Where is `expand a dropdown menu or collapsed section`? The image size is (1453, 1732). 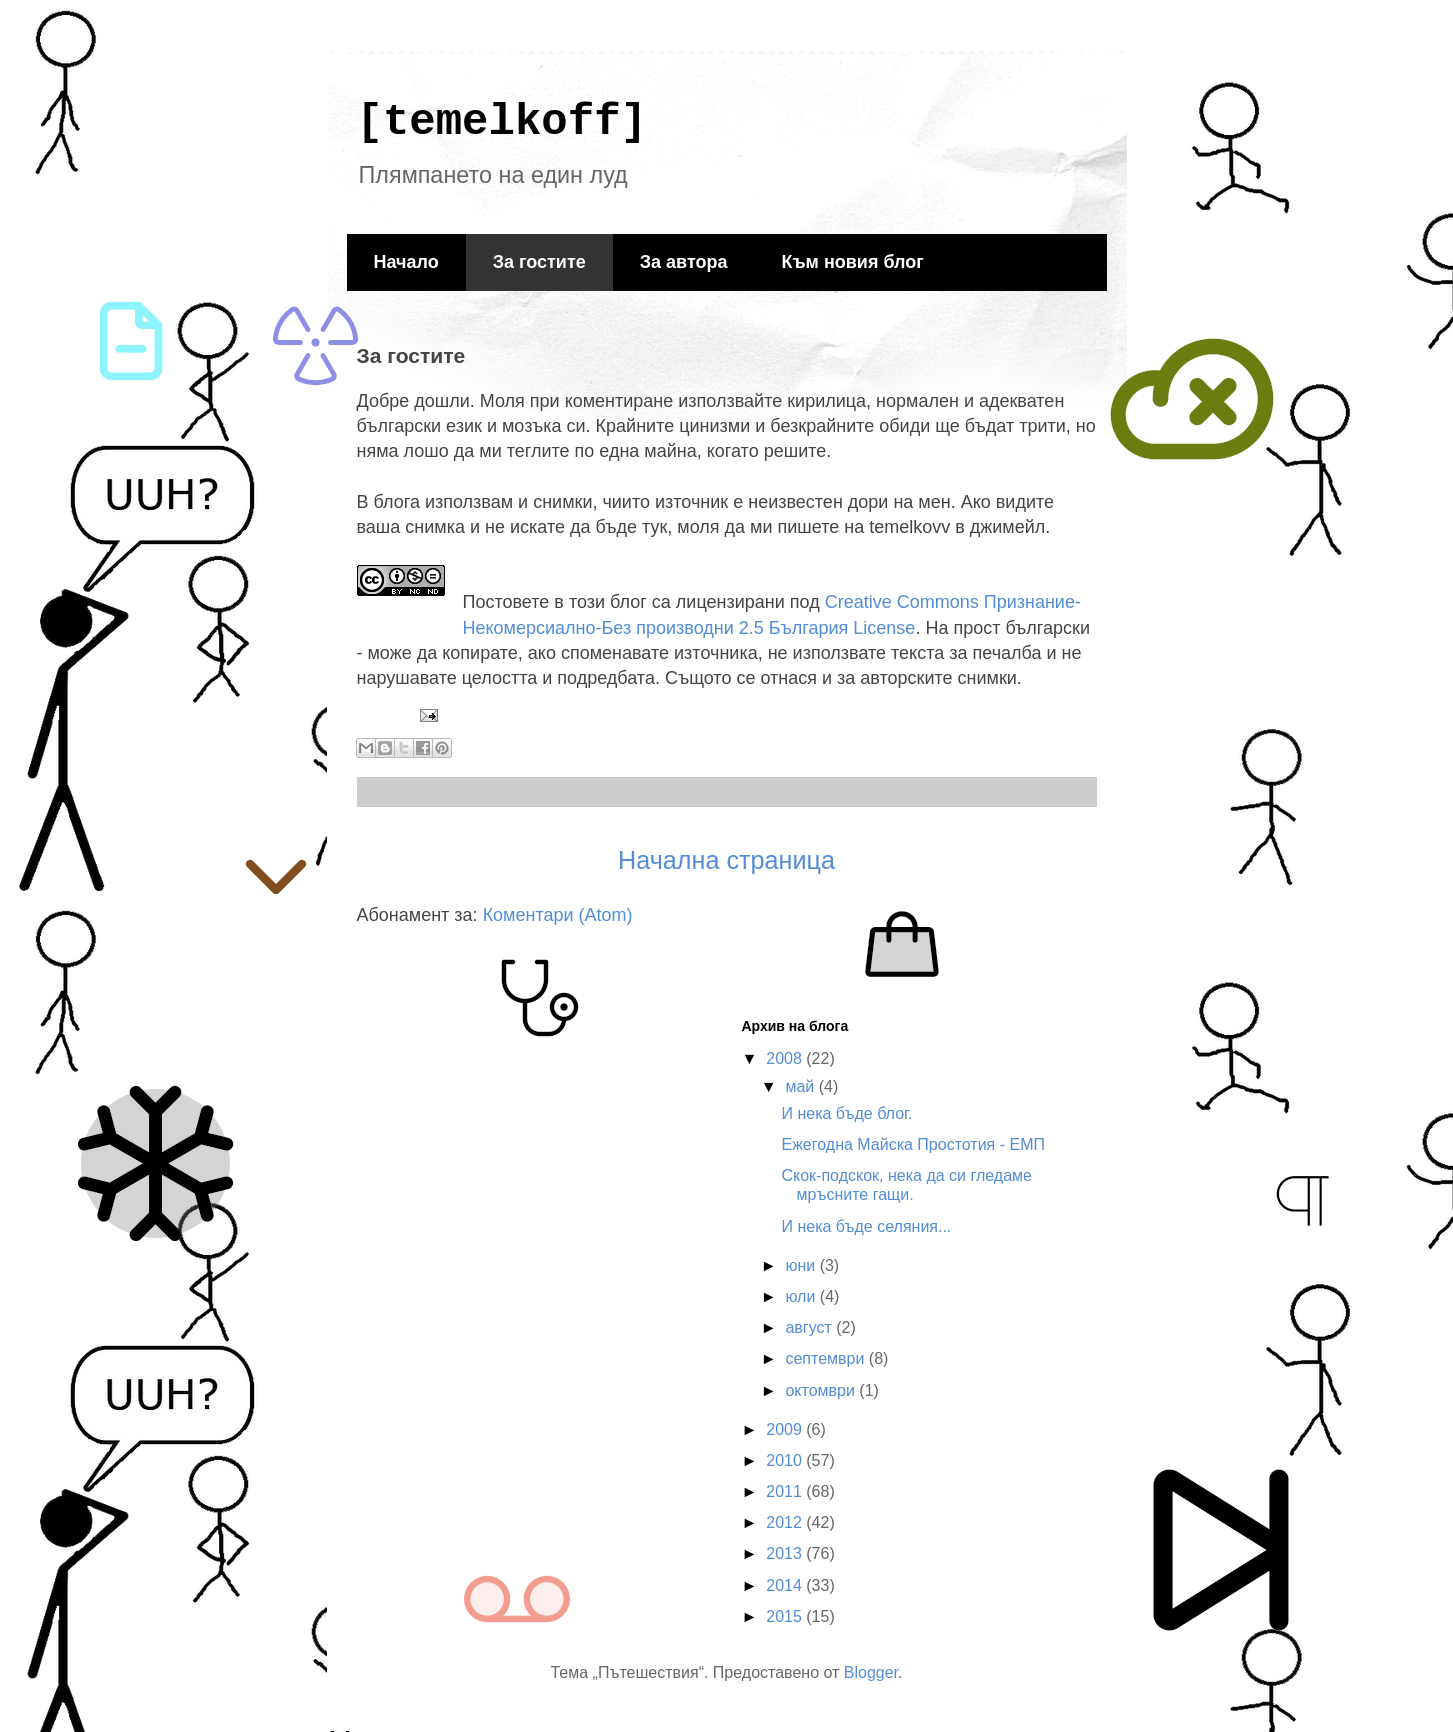
expand a dropdown menu or collapsed section is located at coordinates (276, 877).